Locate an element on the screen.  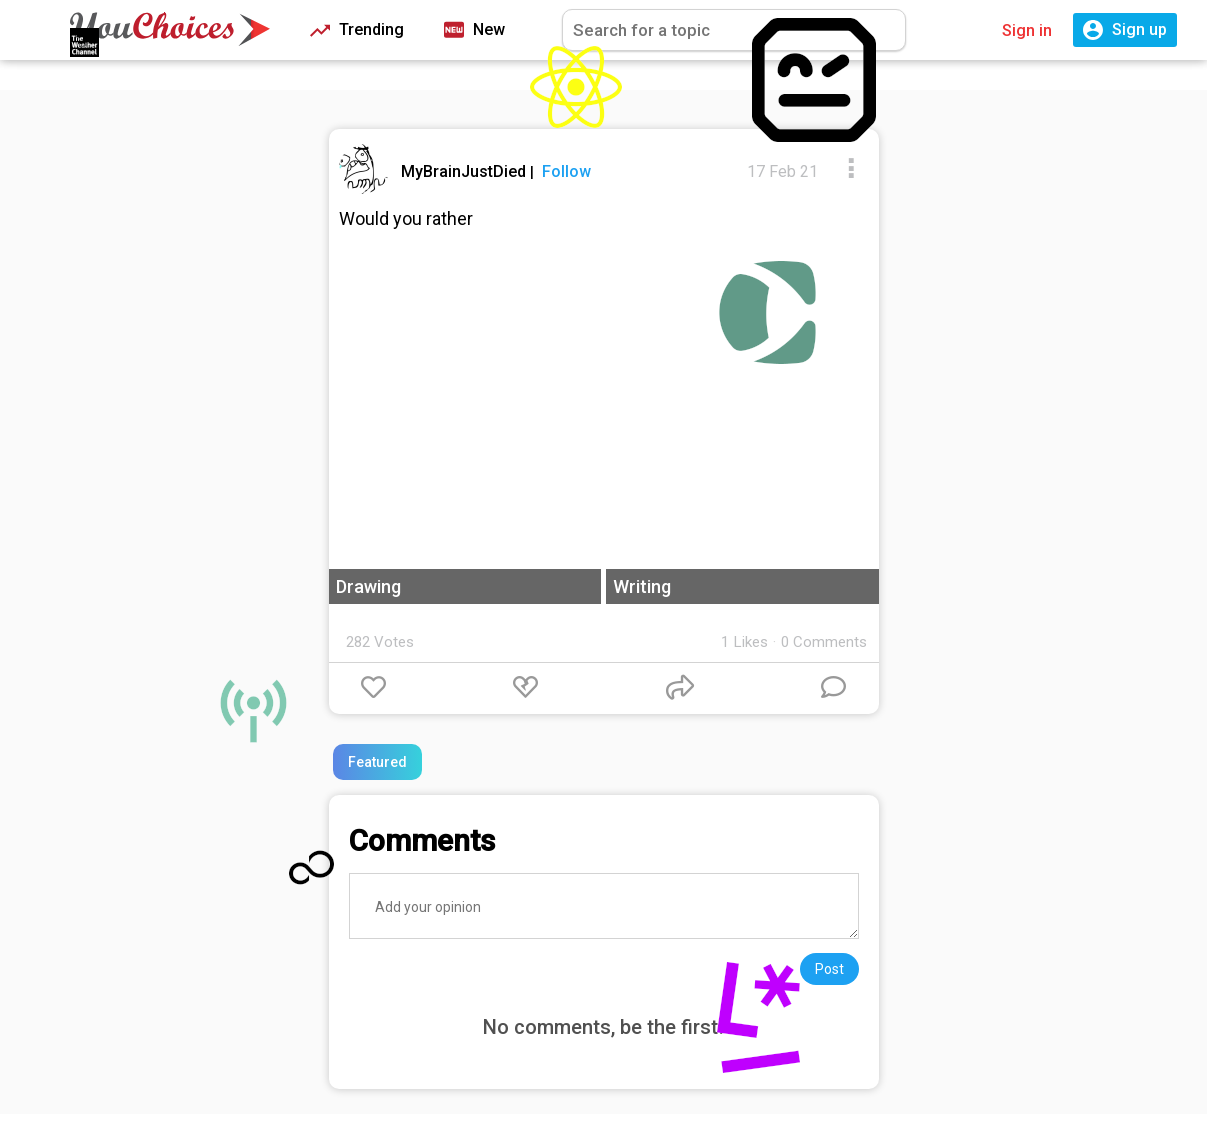
start a live broadcast or stream is located at coordinates (253, 709).